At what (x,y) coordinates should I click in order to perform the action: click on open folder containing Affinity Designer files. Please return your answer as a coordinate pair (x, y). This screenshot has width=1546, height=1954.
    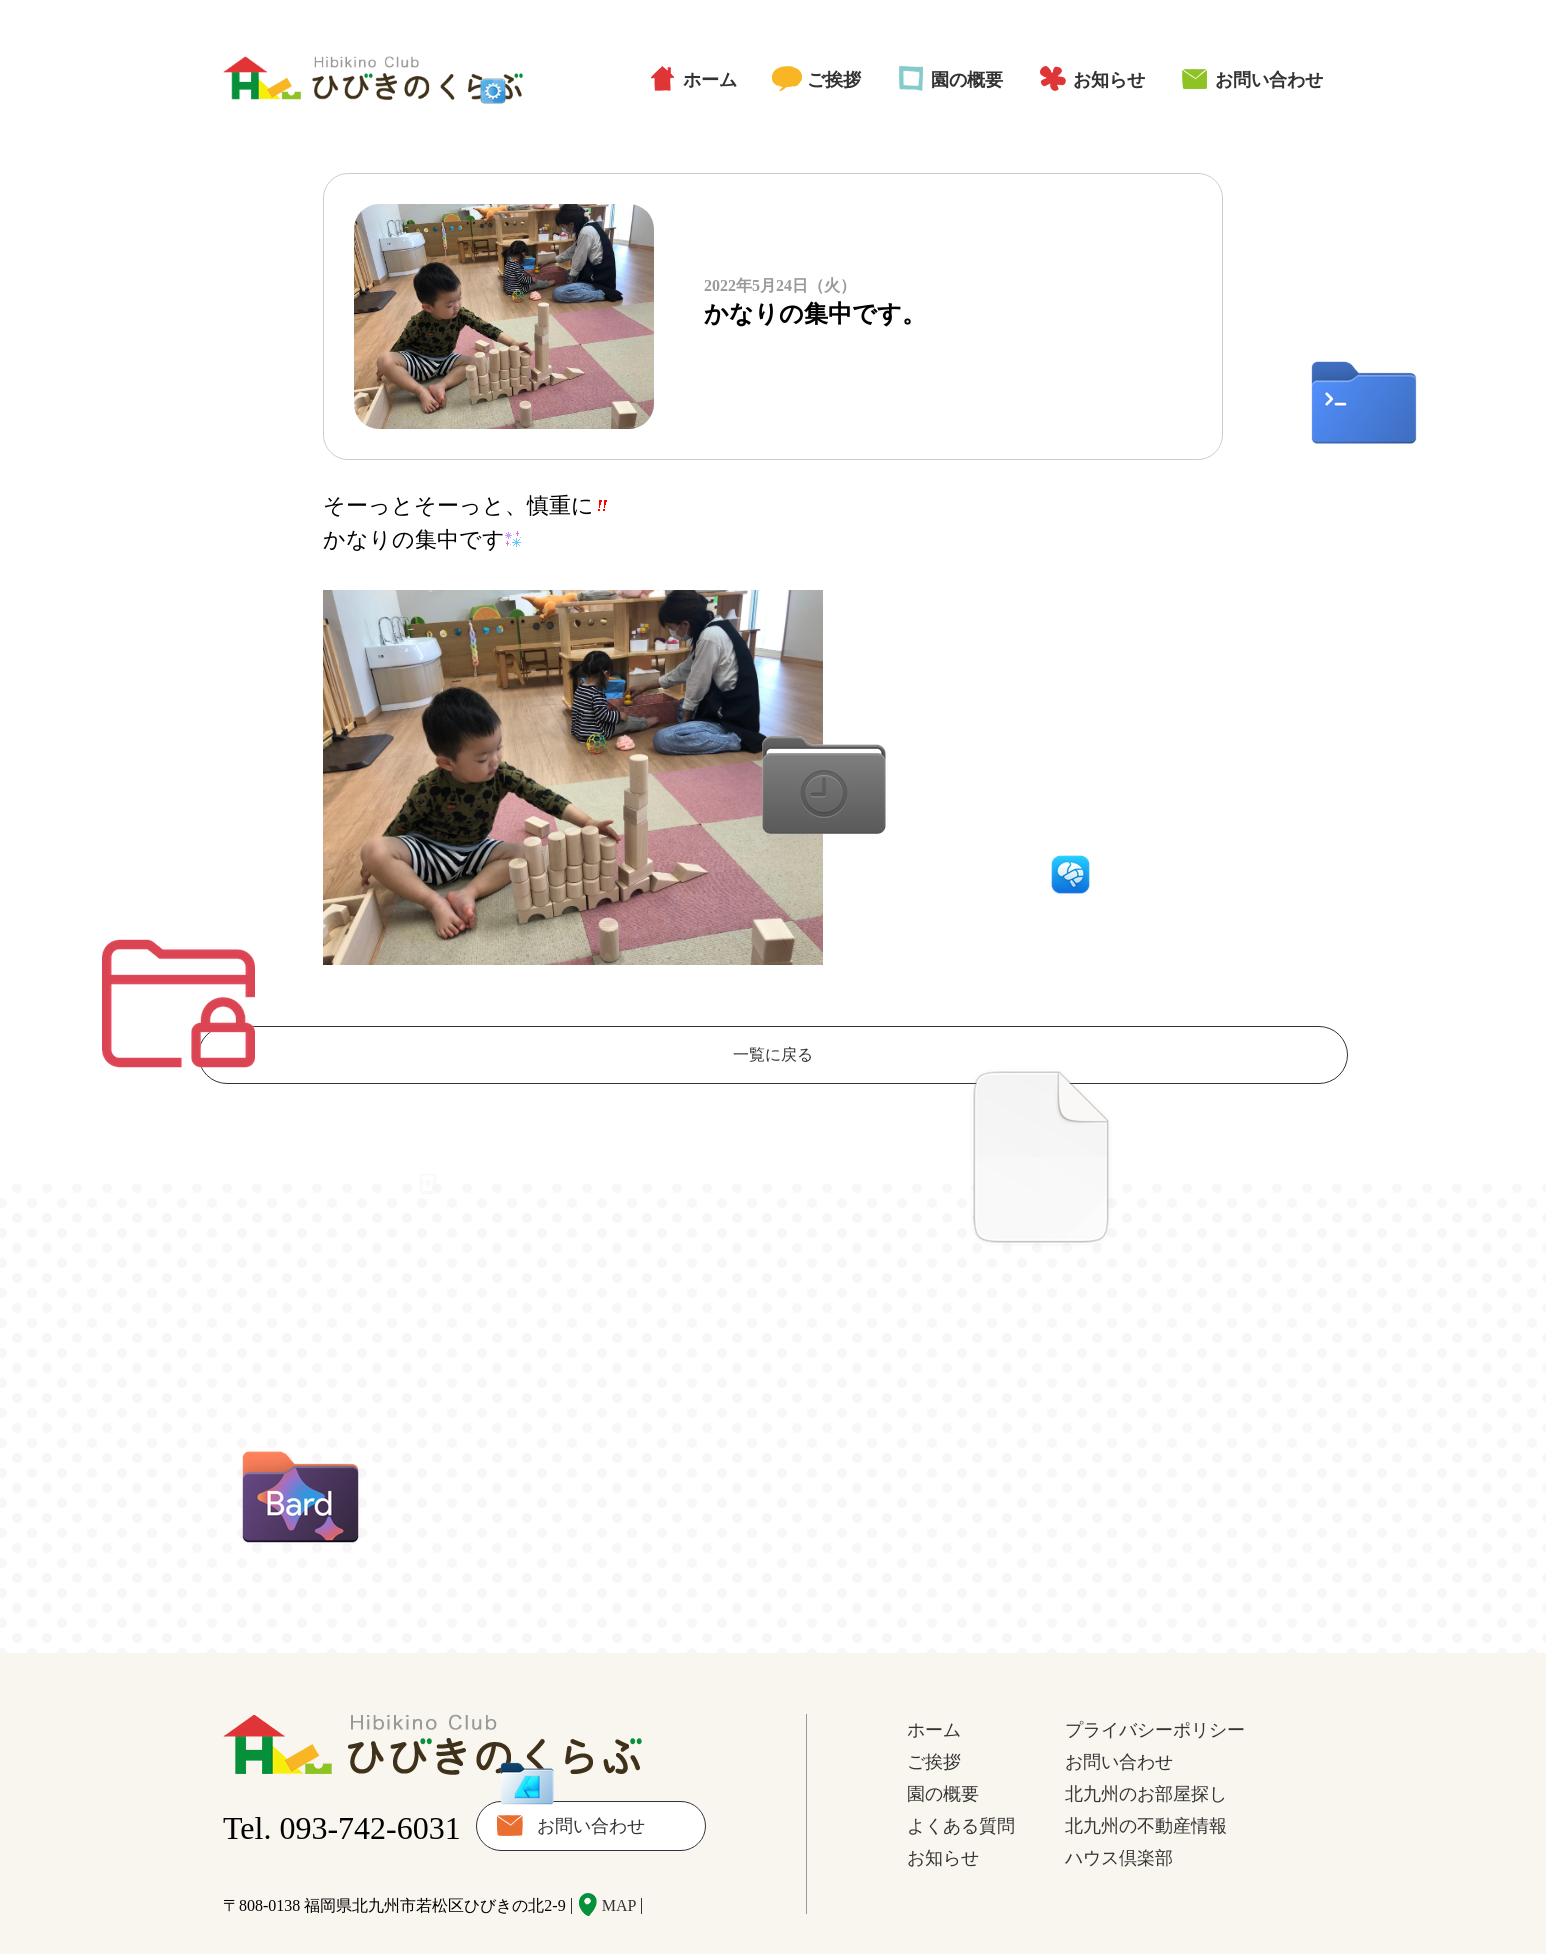
    Looking at the image, I should click on (527, 1785).